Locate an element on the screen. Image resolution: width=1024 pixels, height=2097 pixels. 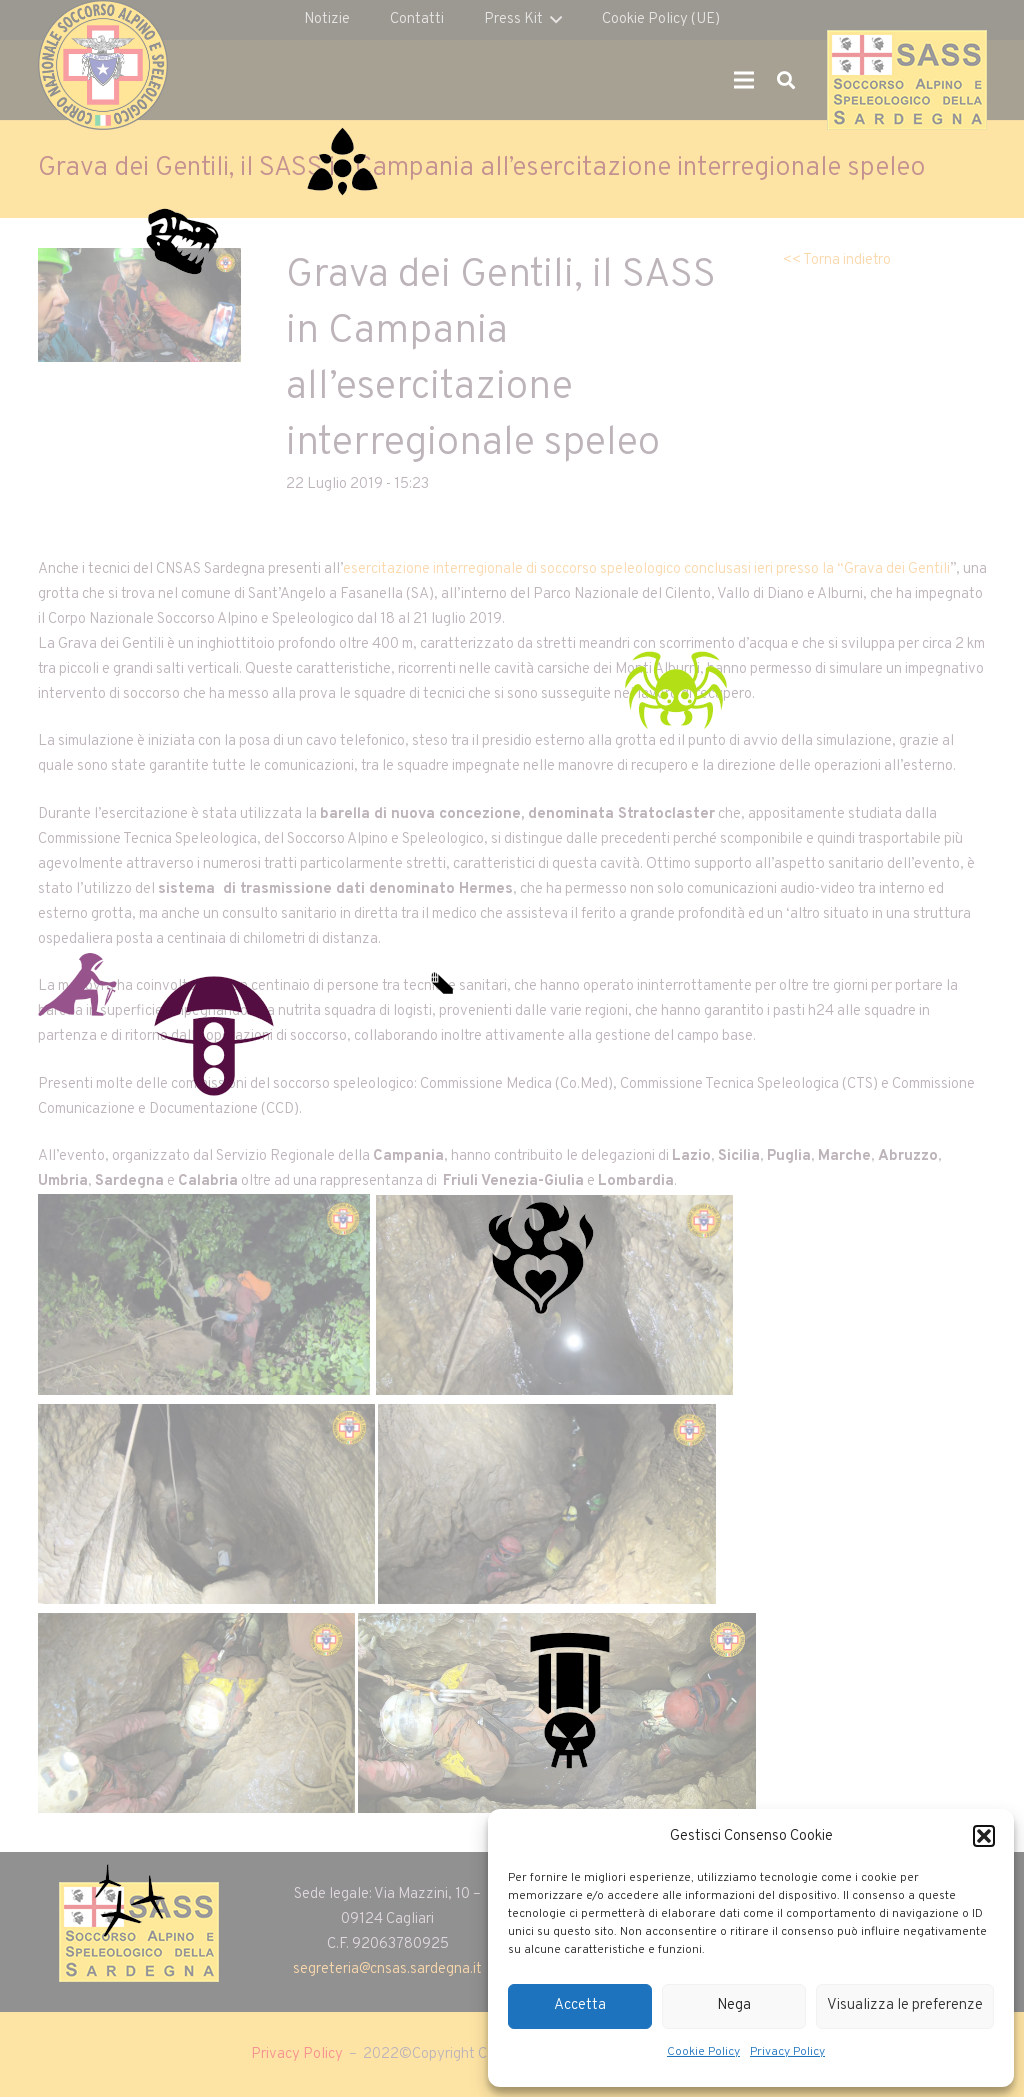
achievement unlocked for defeating enemies is located at coordinates (570, 1700).